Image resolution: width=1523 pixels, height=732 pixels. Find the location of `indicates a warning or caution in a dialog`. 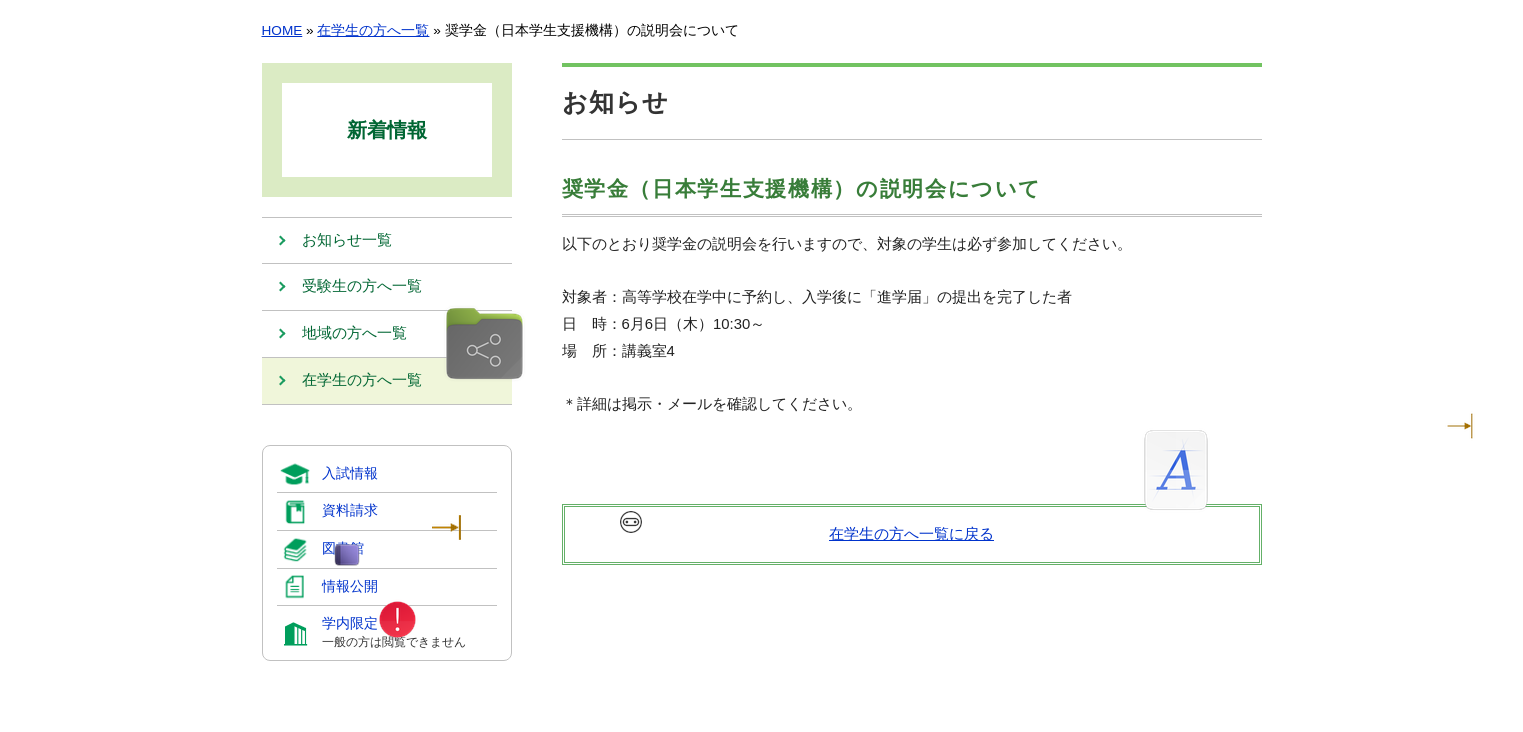

indicates a warning or caution in a dialog is located at coordinates (397, 619).